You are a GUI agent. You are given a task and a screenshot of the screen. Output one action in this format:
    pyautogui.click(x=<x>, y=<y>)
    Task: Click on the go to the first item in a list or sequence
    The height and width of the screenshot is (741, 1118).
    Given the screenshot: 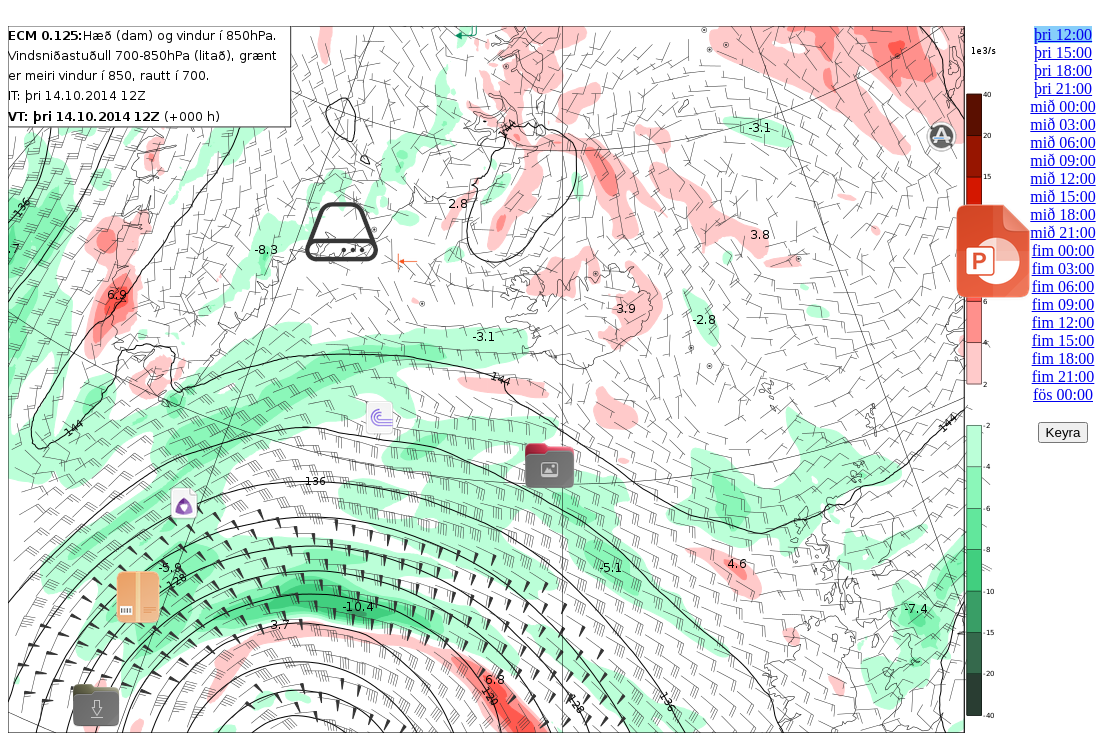 What is the action you would take?
    pyautogui.click(x=407, y=261)
    